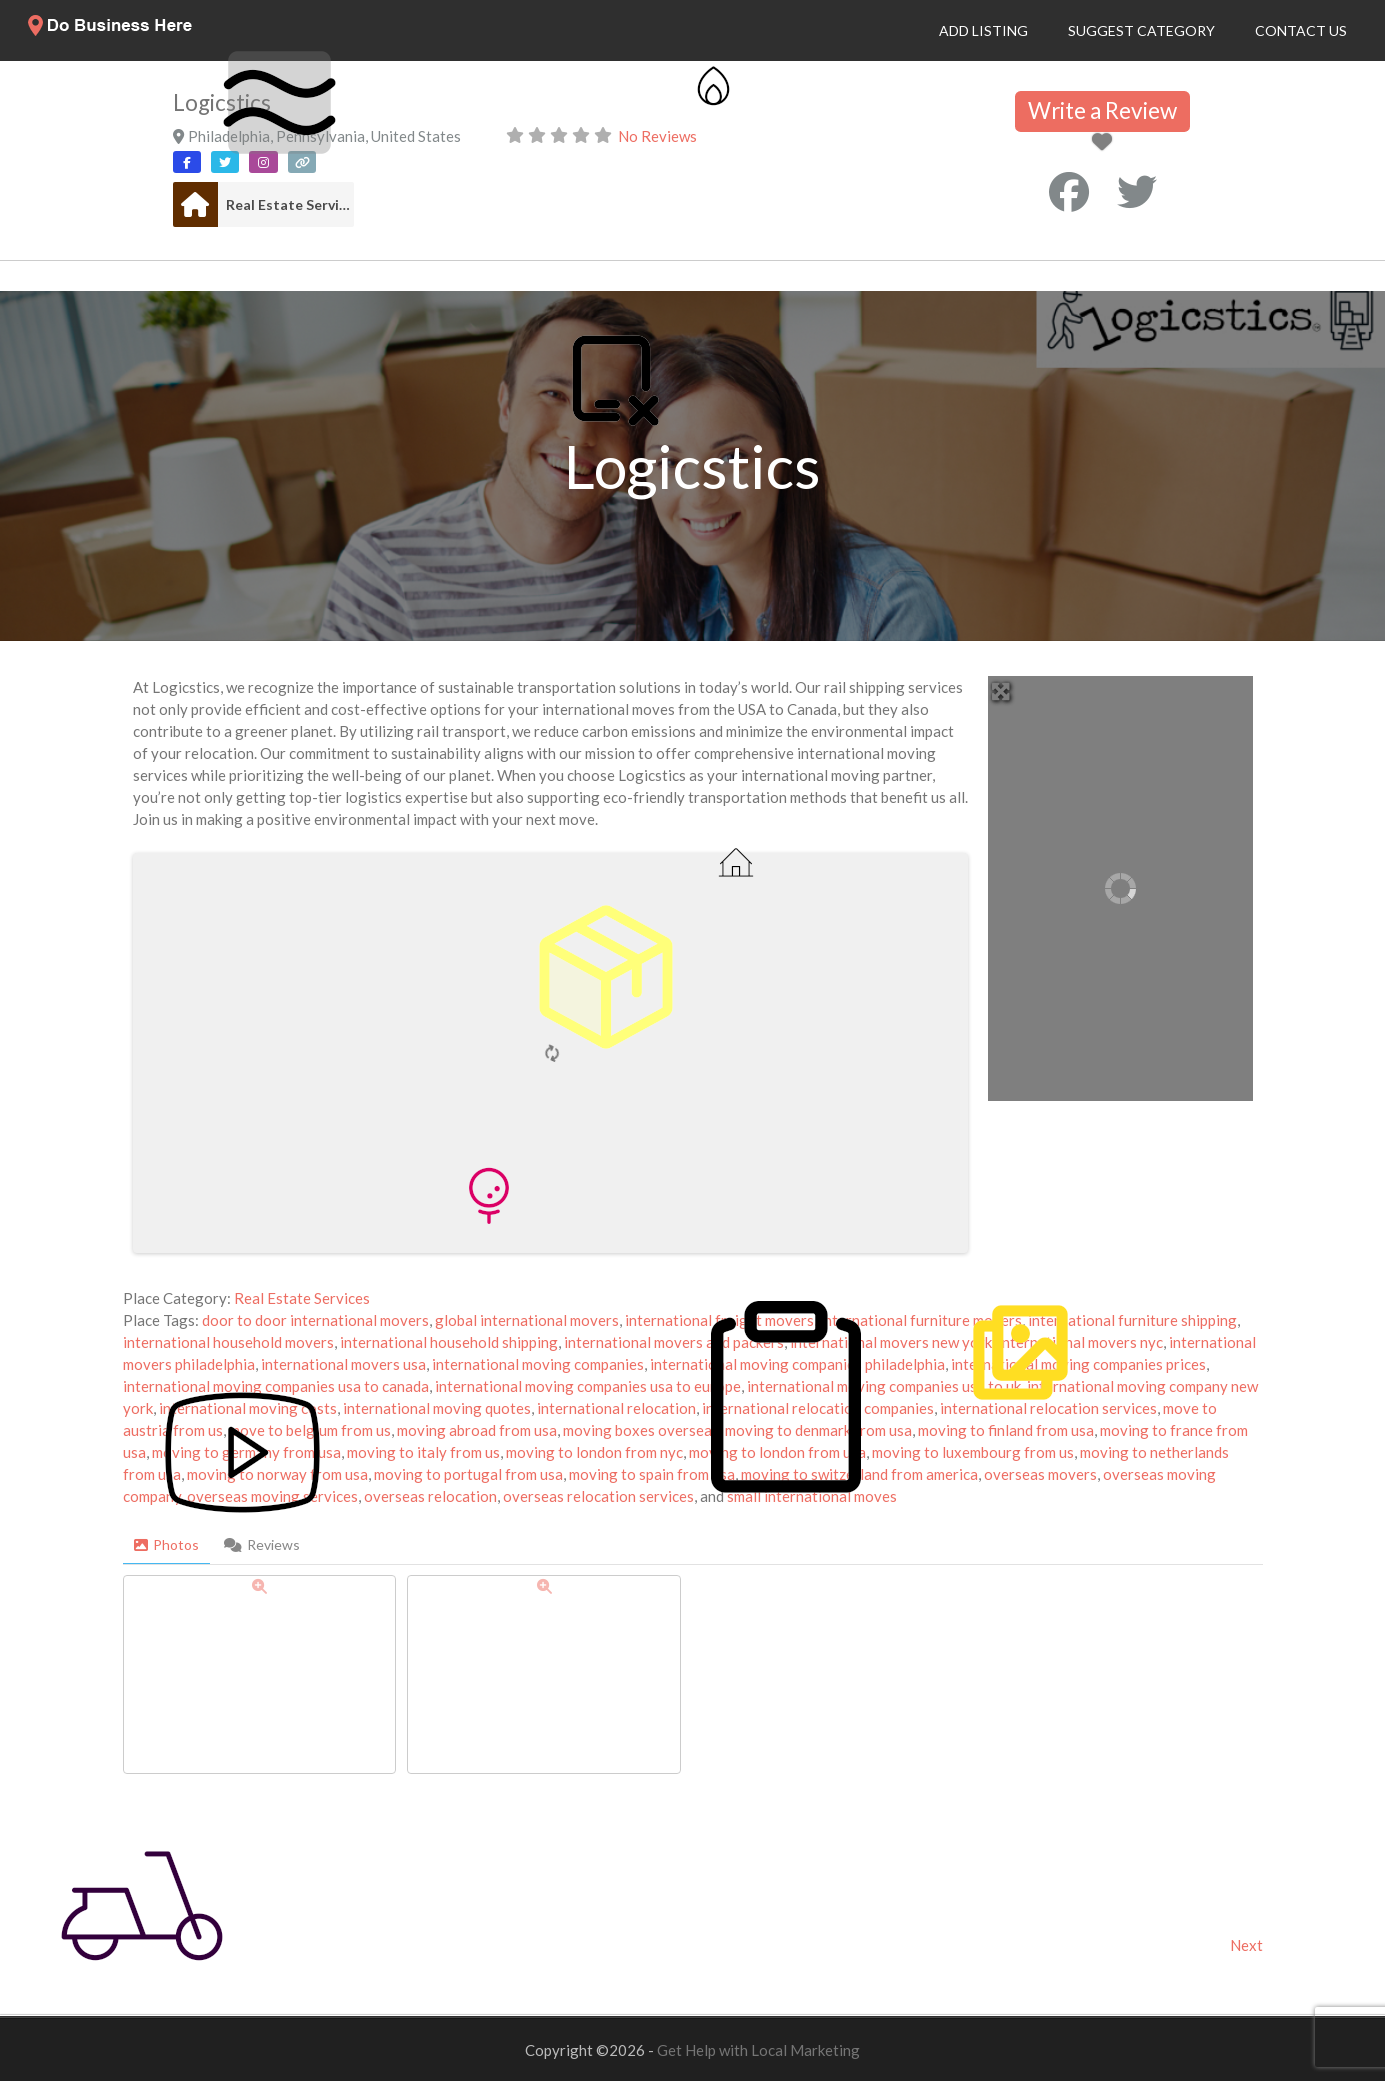 The height and width of the screenshot is (2081, 1385). Describe the element at coordinates (611, 378) in the screenshot. I see `disconnect or remove iPad device` at that location.